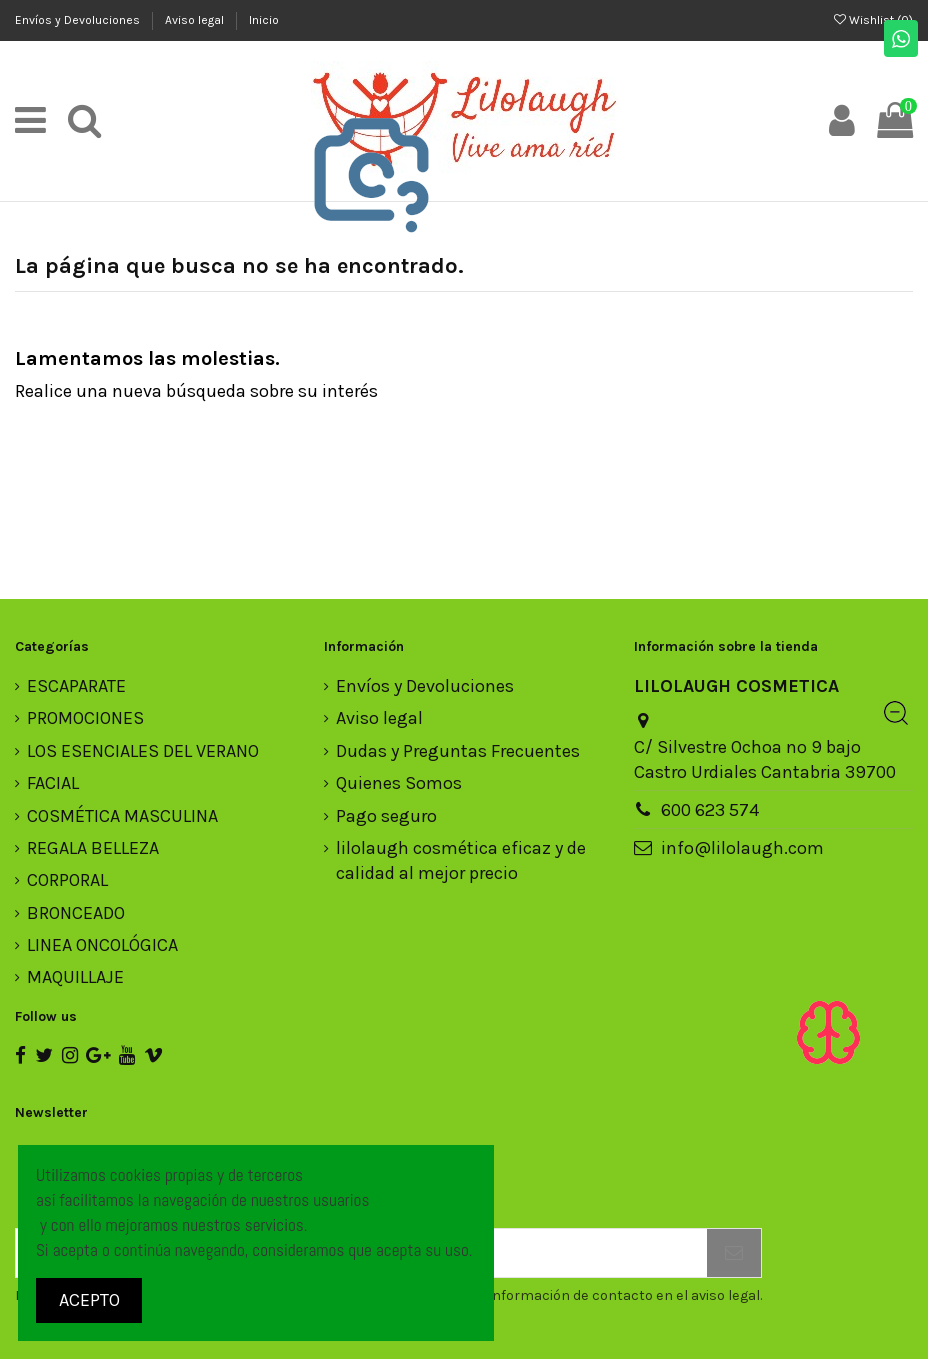 This screenshot has width=928, height=1359. What do you see at coordinates (896, 713) in the screenshot?
I see `zoom out to see more content` at bounding box center [896, 713].